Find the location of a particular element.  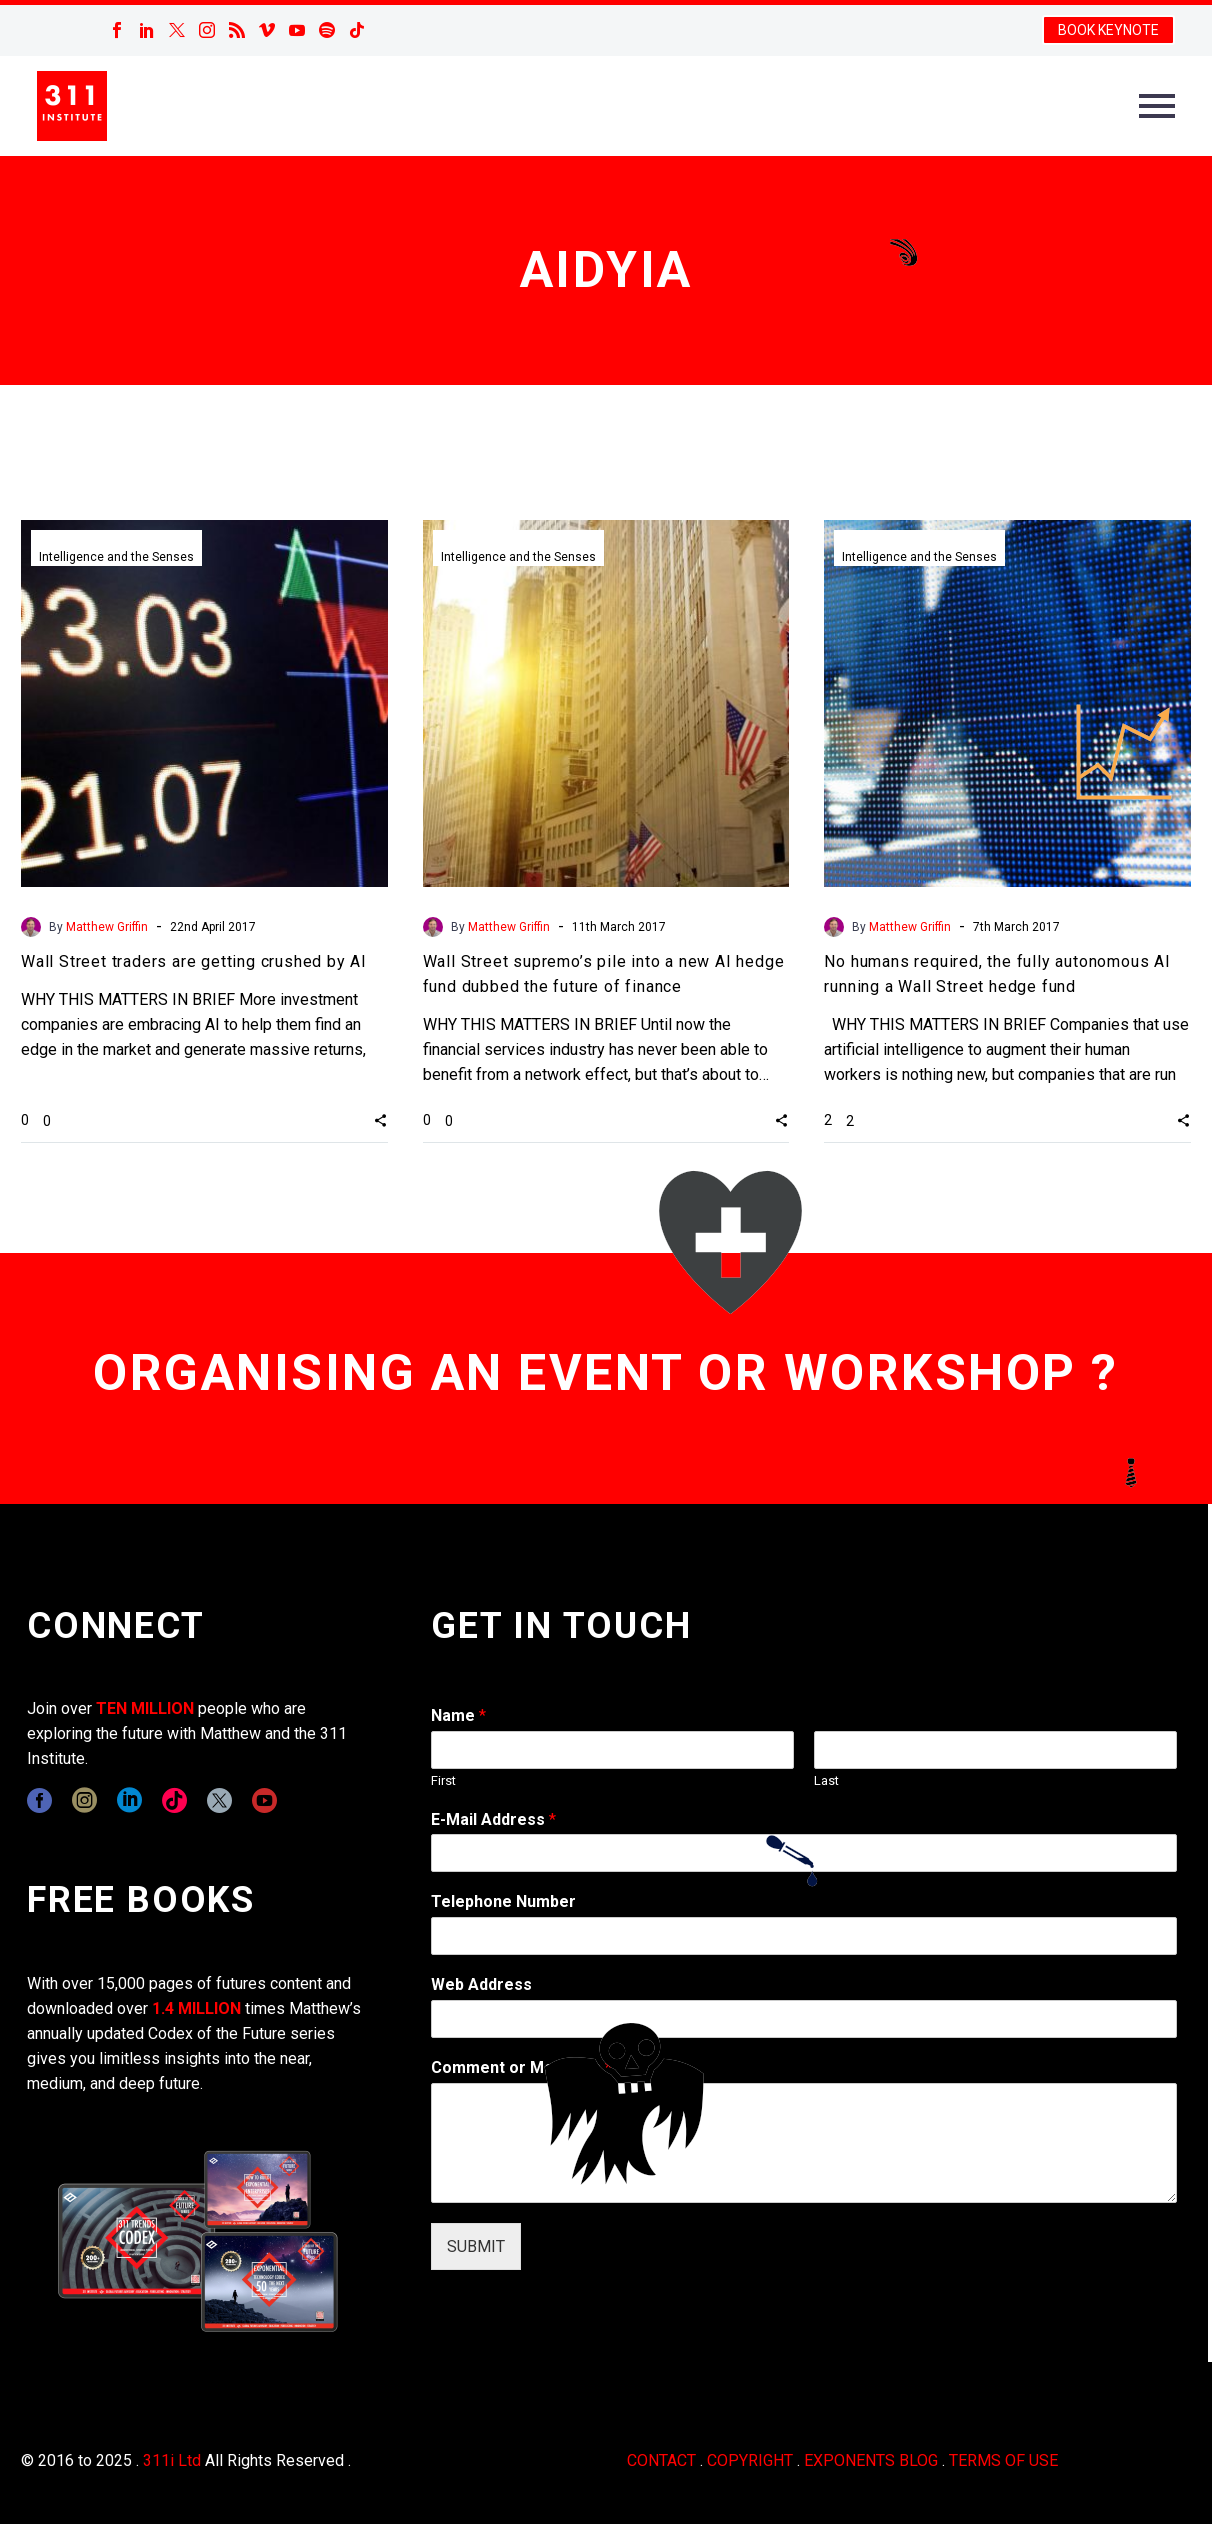

indicates loading or processing in progress is located at coordinates (903, 252).